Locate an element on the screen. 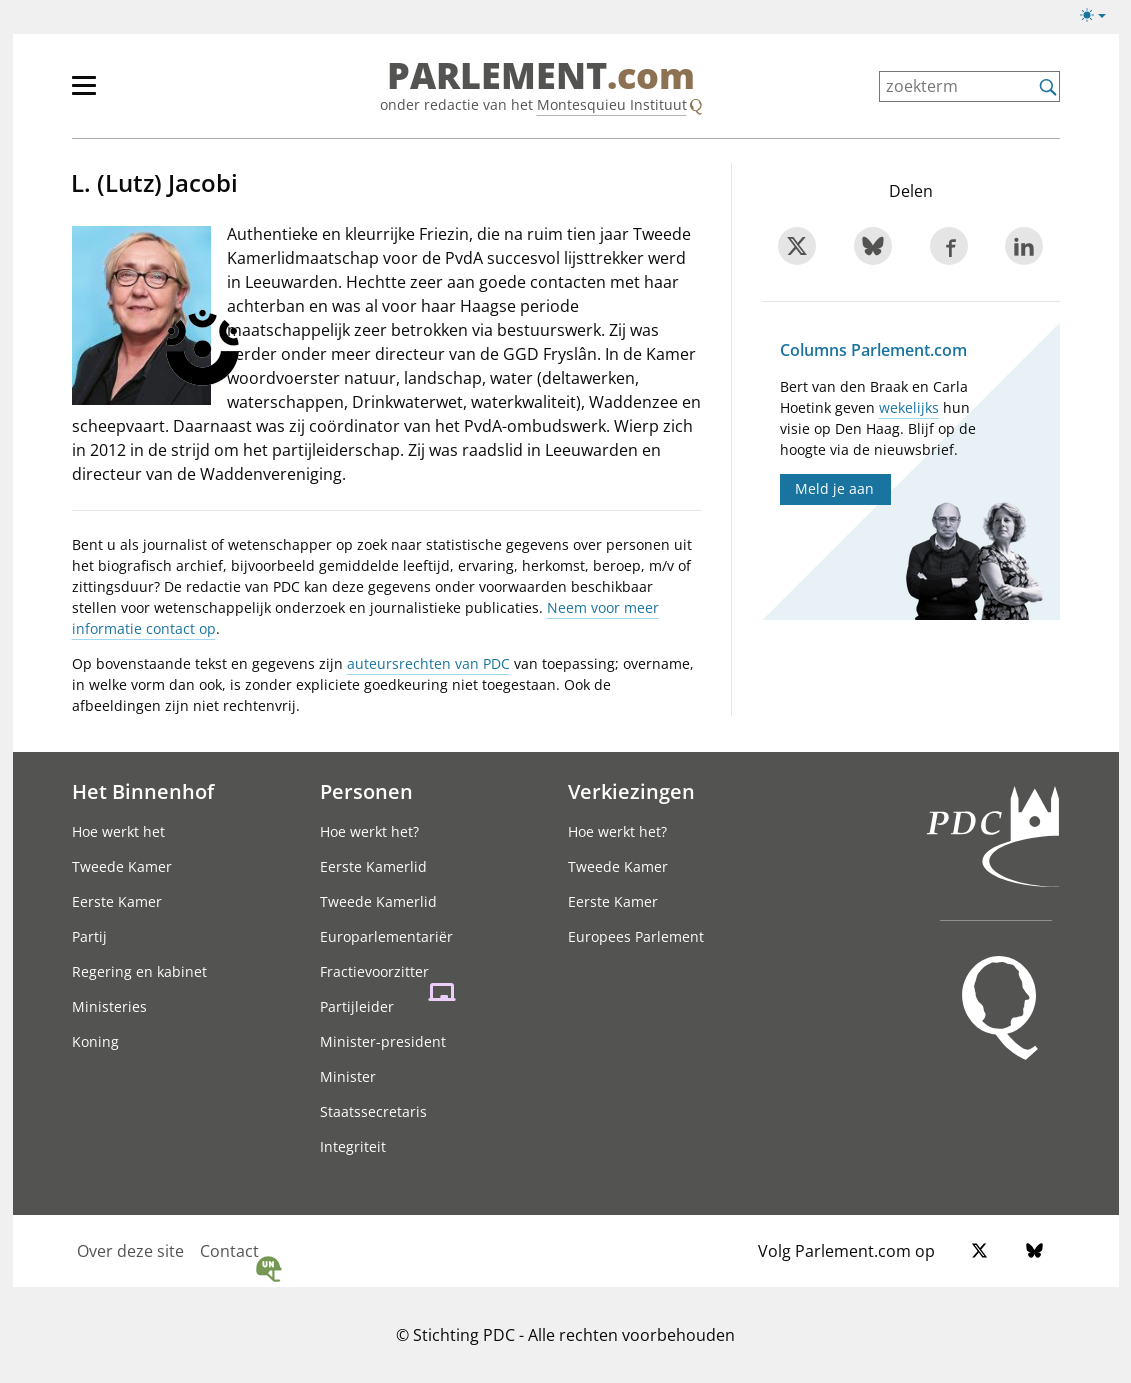 The image size is (1131, 1383). access presentation or teaching mode is located at coordinates (442, 992).